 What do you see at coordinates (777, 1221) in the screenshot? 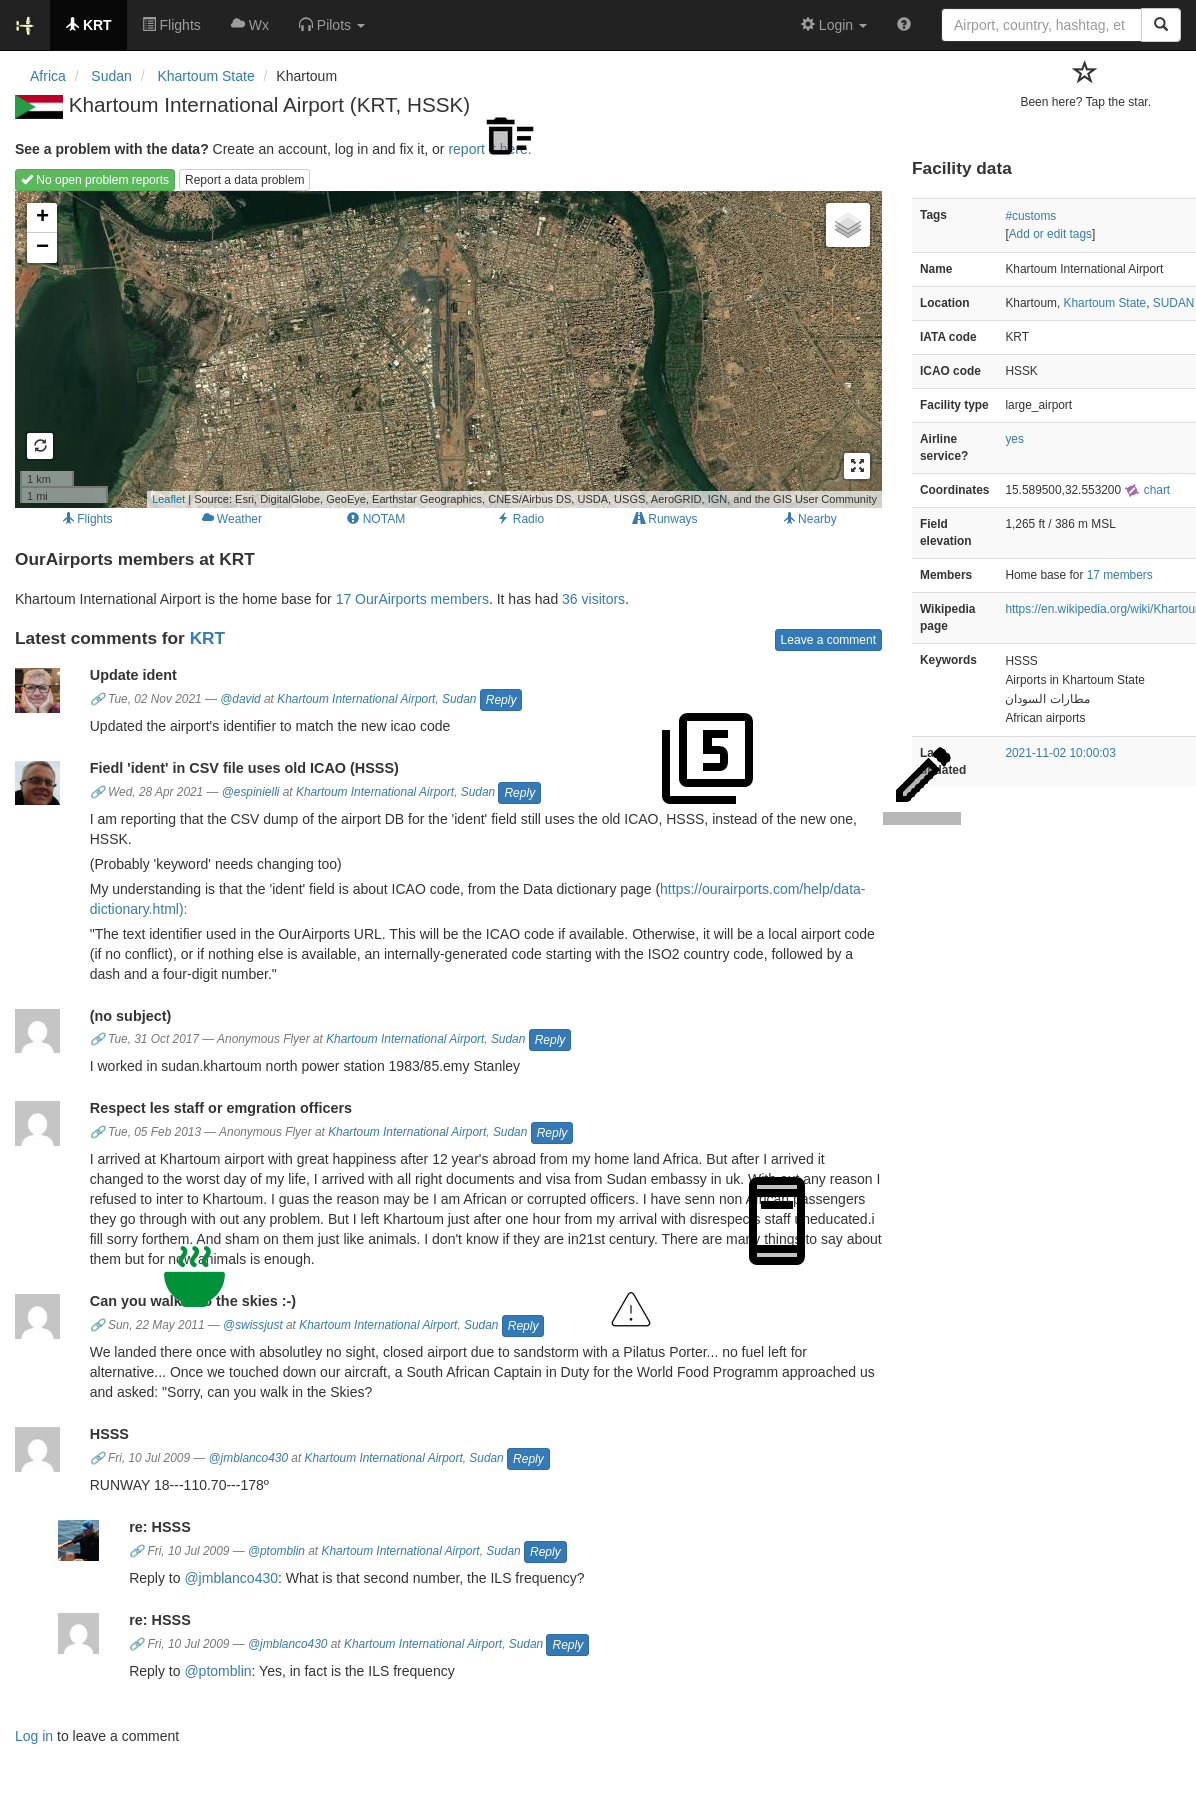
I see `view mobile ad placements` at bounding box center [777, 1221].